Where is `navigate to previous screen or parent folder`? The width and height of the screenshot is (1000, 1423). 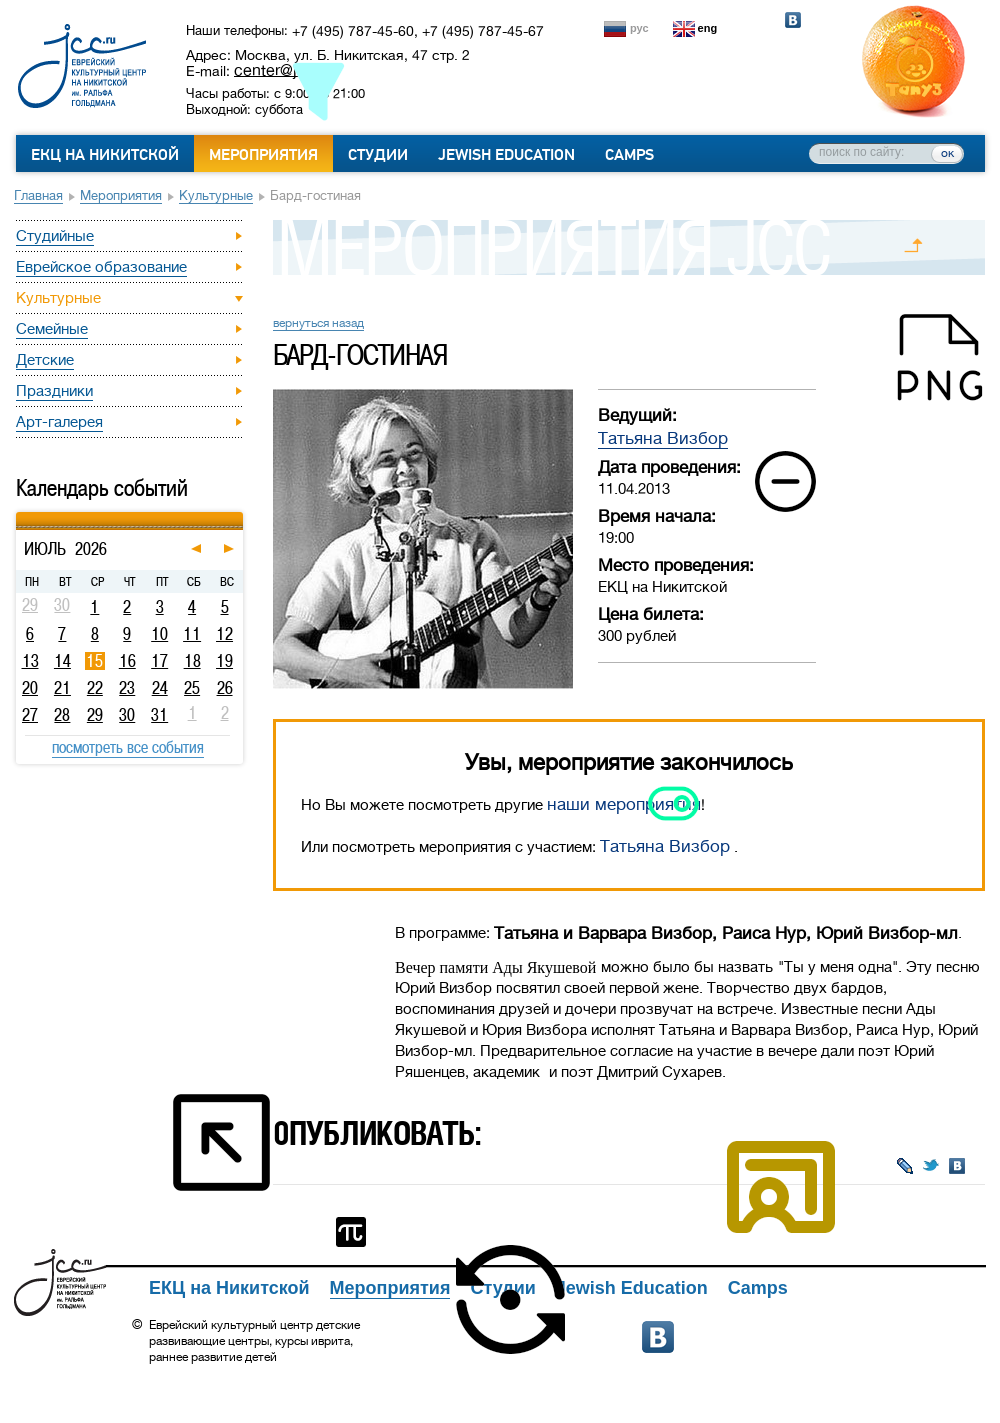 navigate to previous screen or parent folder is located at coordinates (221, 1142).